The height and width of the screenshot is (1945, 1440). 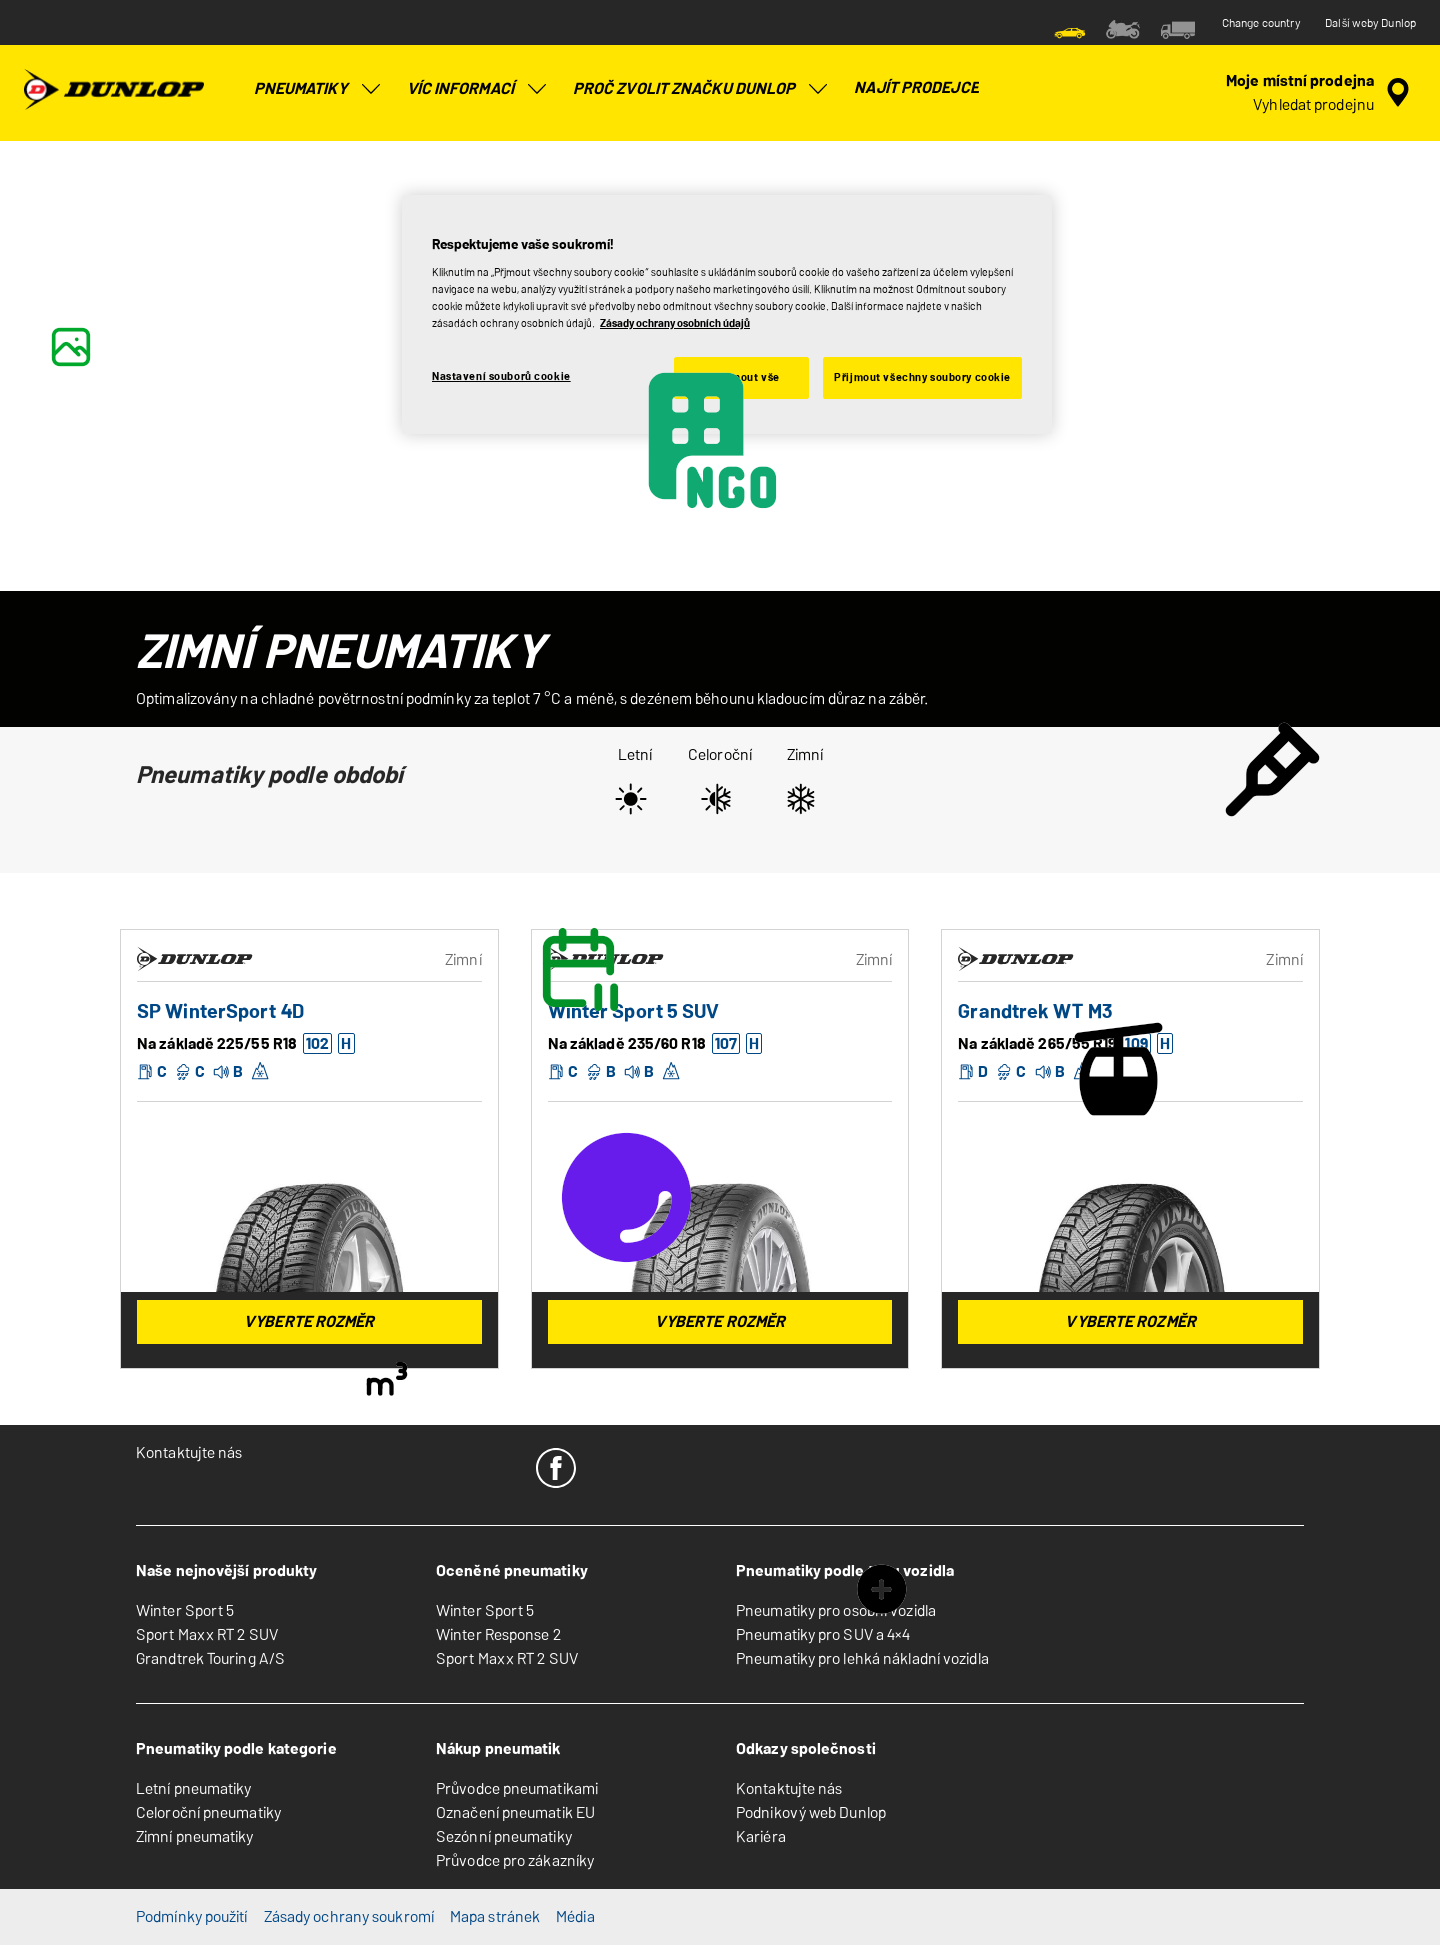 What do you see at coordinates (1272, 769) in the screenshot?
I see `indicates accessibility or mobility assistance options` at bounding box center [1272, 769].